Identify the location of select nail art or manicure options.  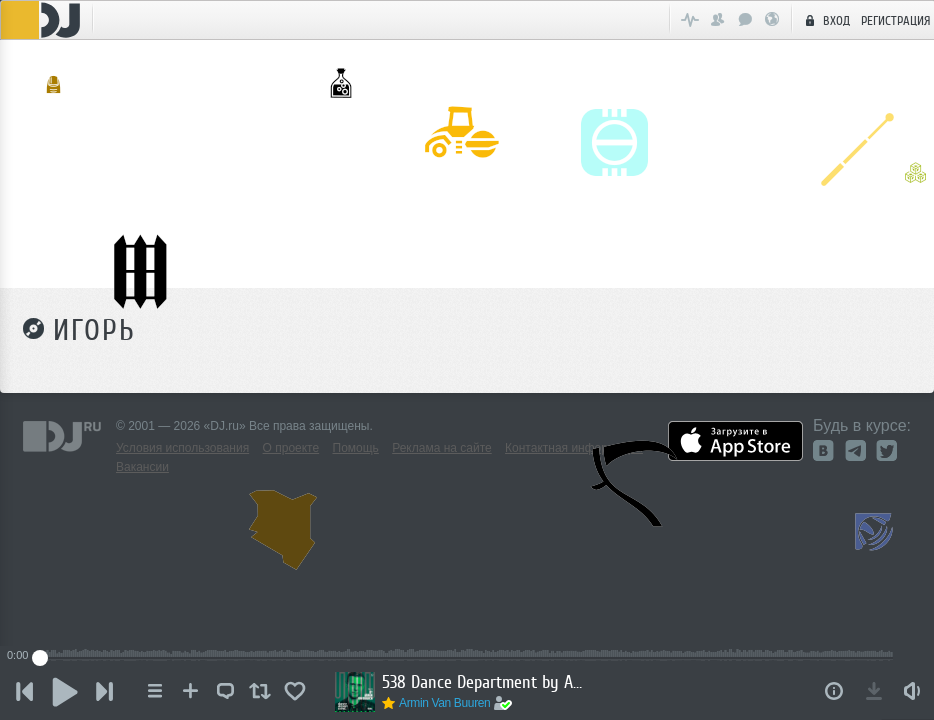
(53, 84).